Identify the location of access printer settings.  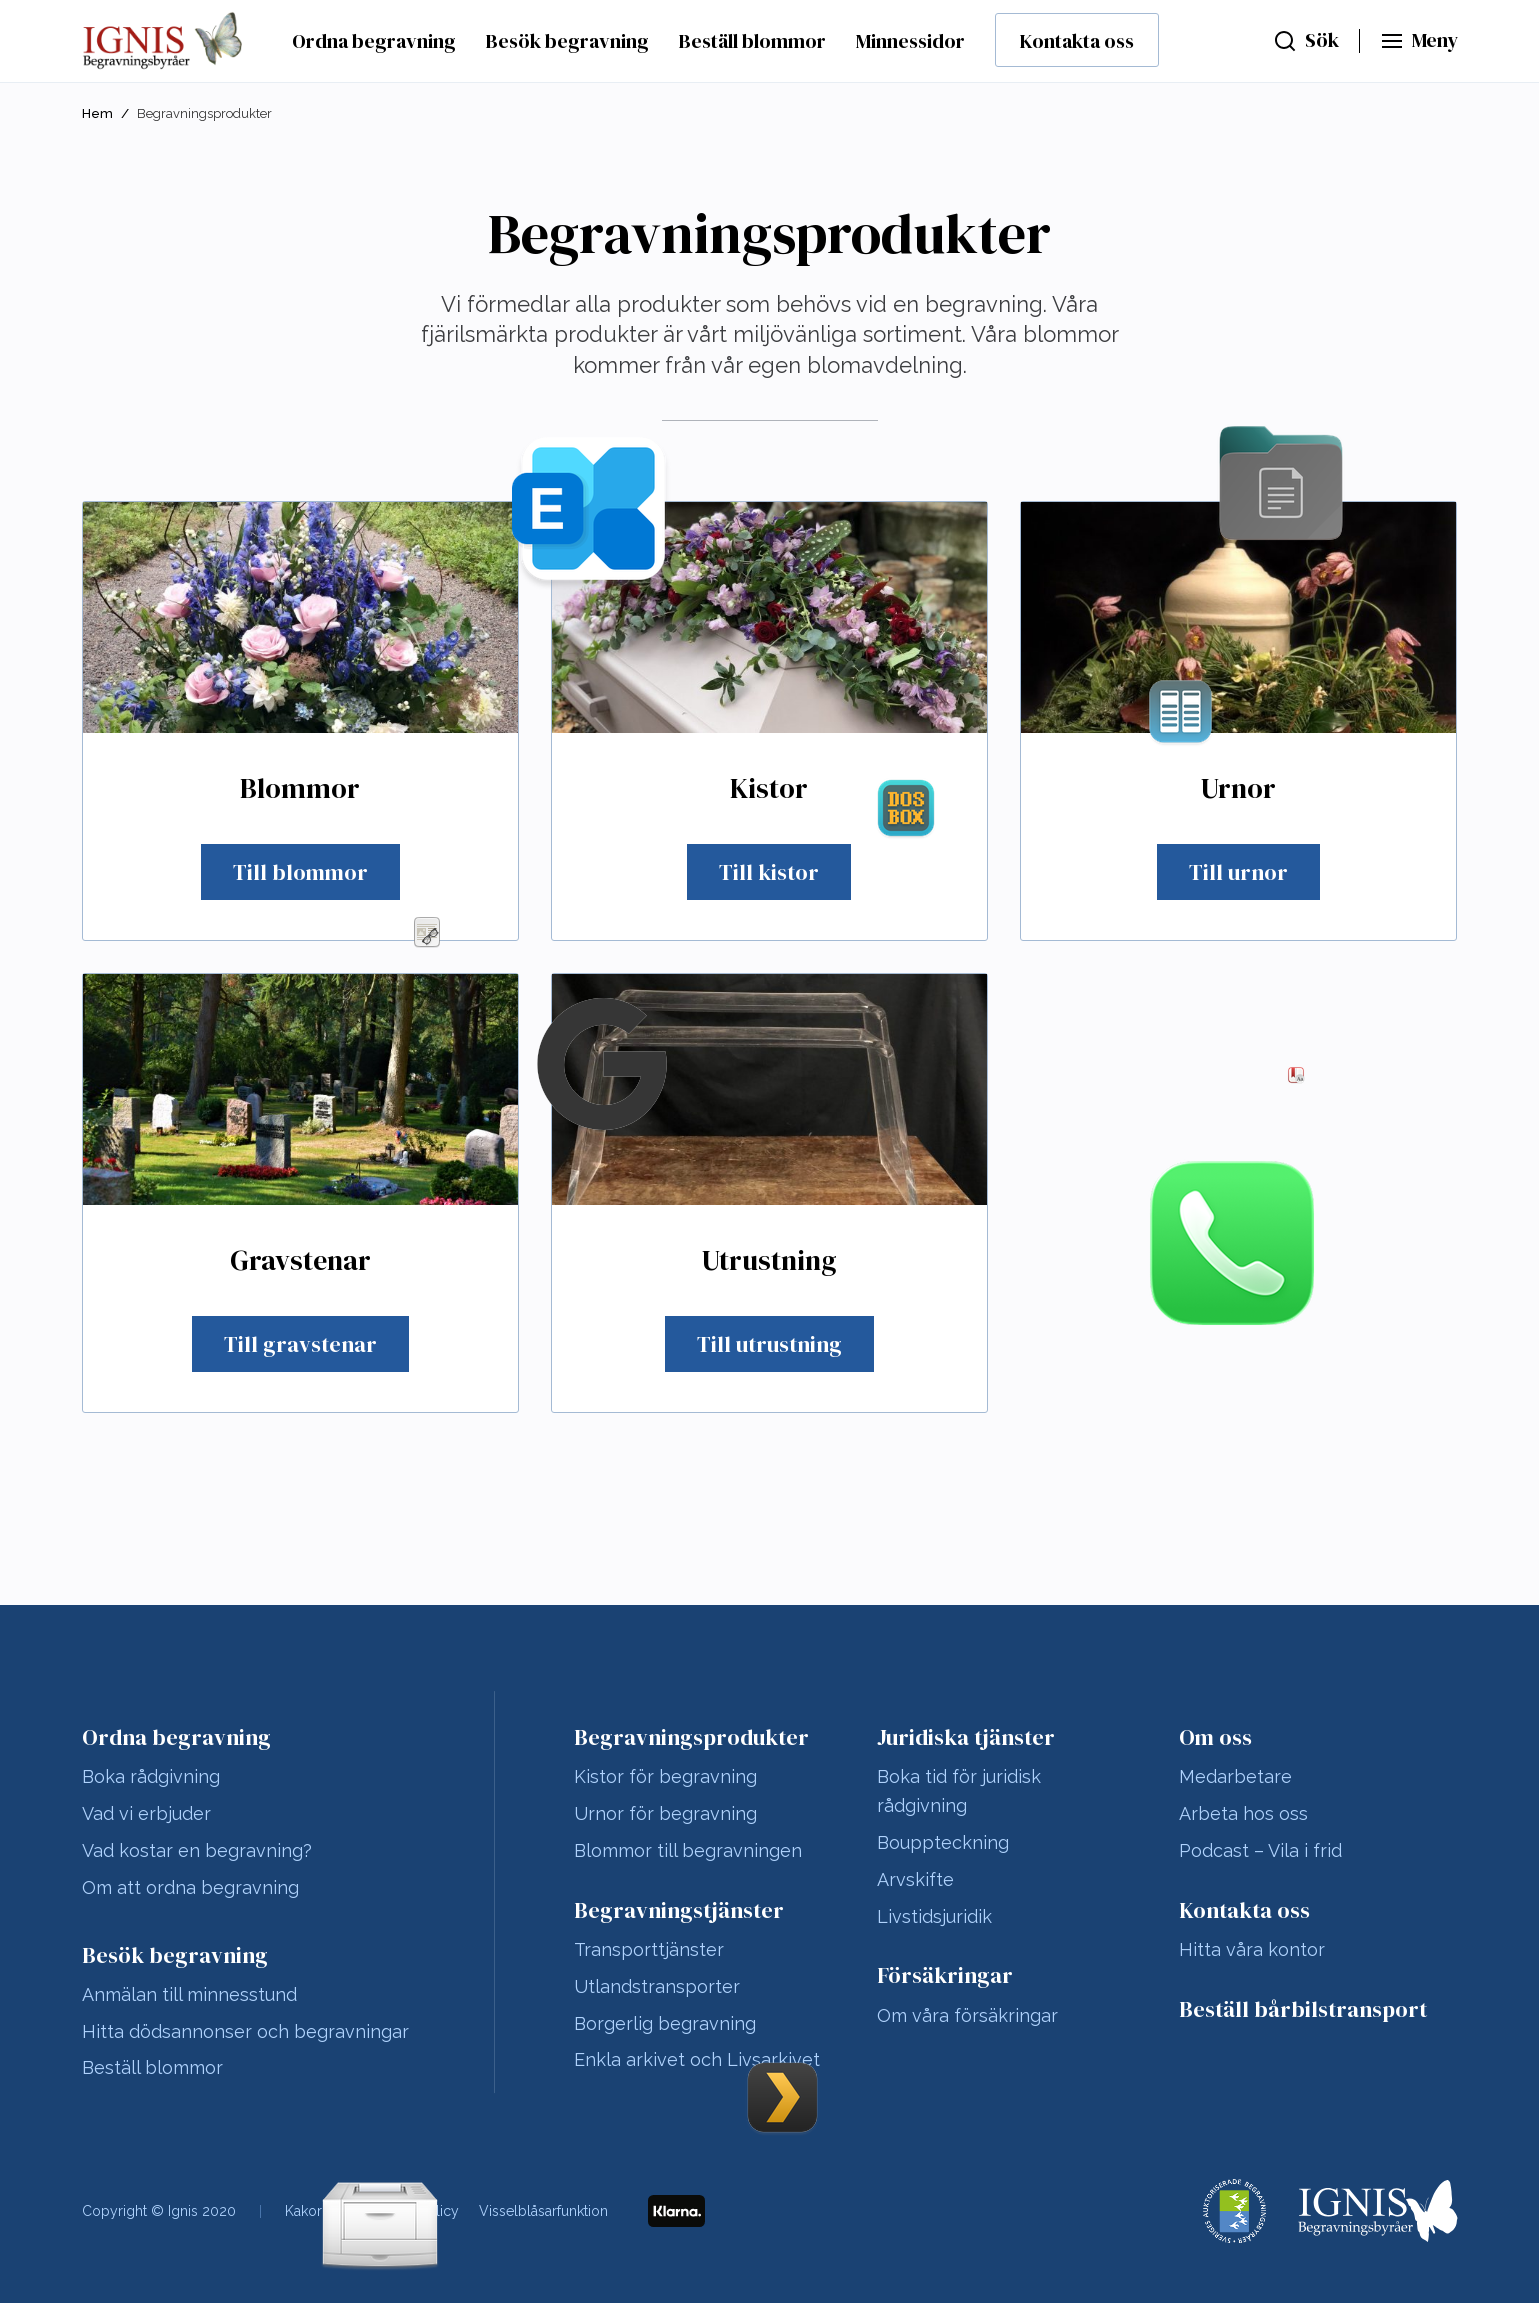
(380, 2226).